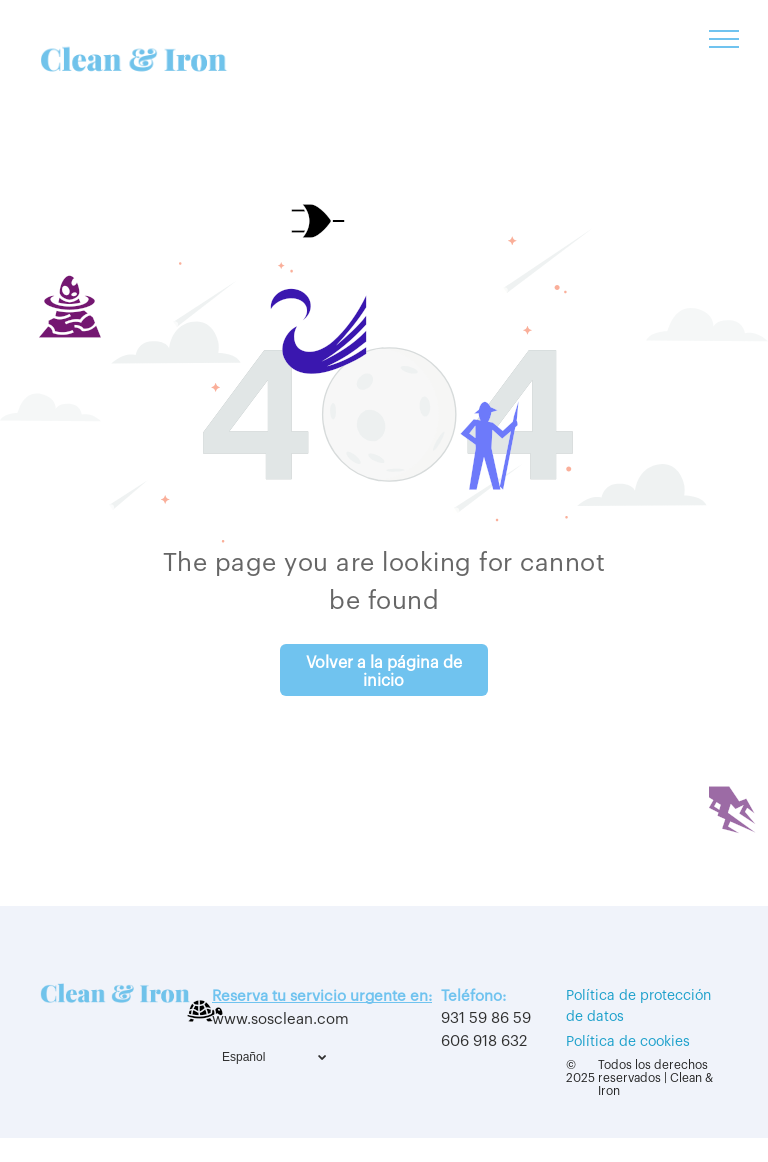  I want to click on swan or bird-themed game element, so click(319, 327).